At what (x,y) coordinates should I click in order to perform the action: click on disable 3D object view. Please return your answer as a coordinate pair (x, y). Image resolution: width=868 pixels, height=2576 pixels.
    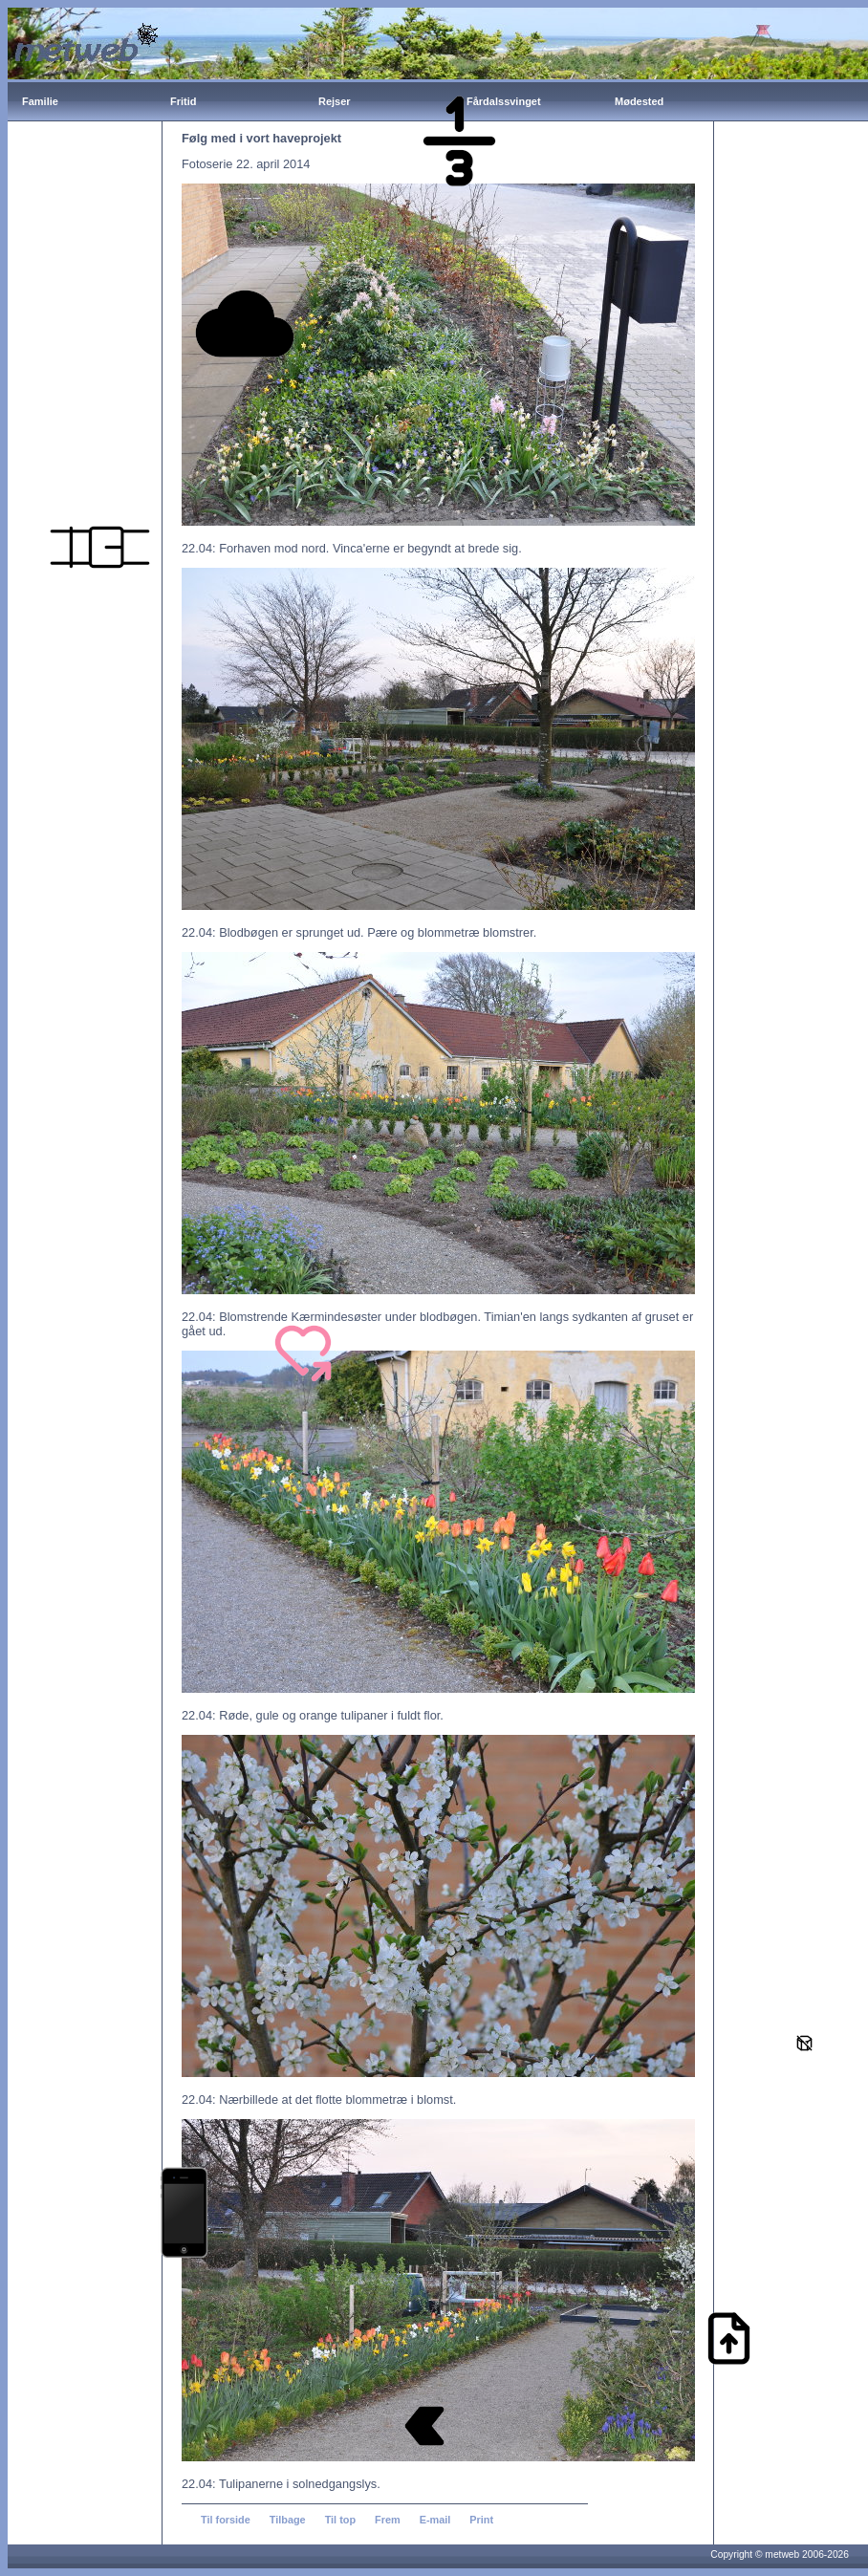
    Looking at the image, I should click on (804, 2043).